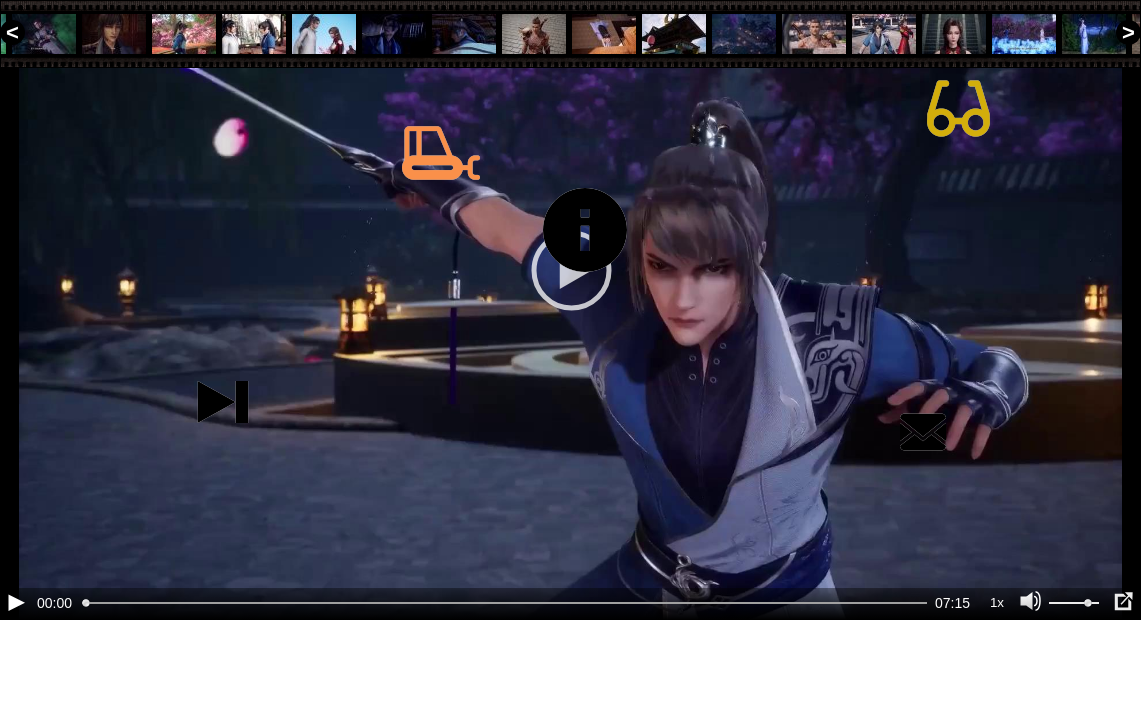 This screenshot has width=1141, height=720. I want to click on view or access reading mode, so click(958, 108).